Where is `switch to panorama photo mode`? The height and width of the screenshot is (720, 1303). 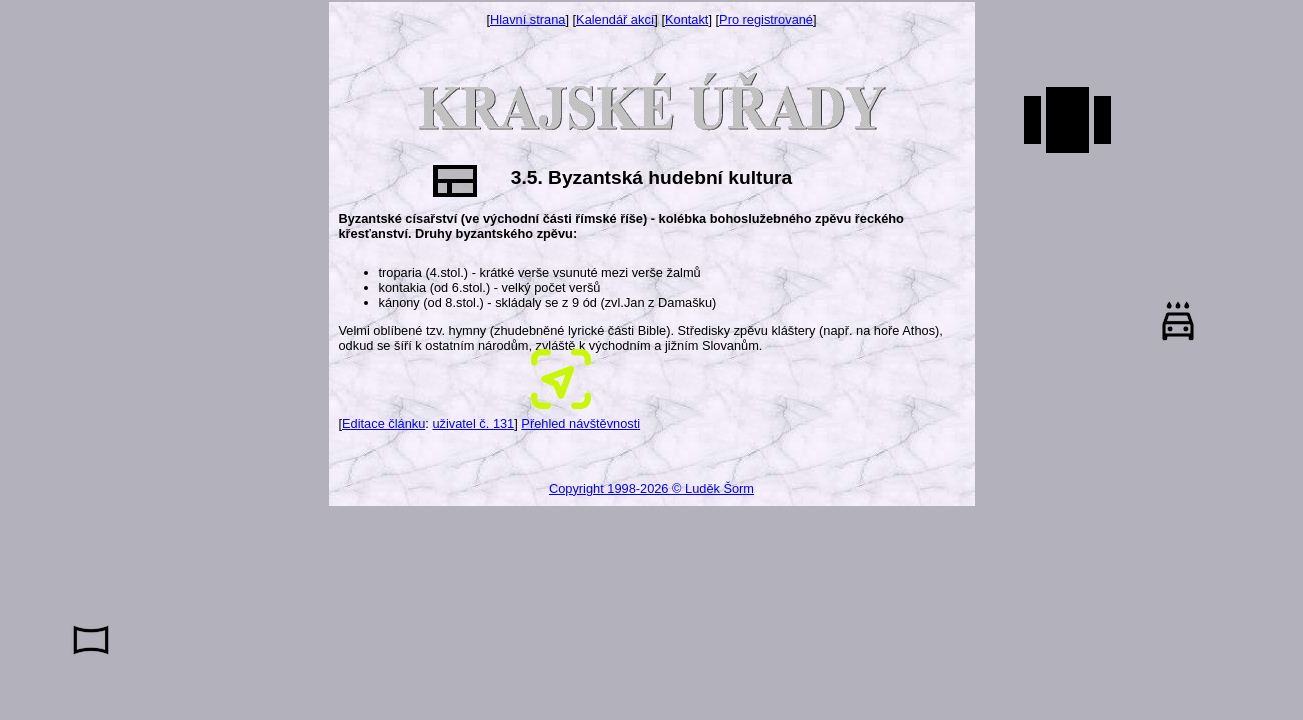 switch to panorama photo mode is located at coordinates (91, 640).